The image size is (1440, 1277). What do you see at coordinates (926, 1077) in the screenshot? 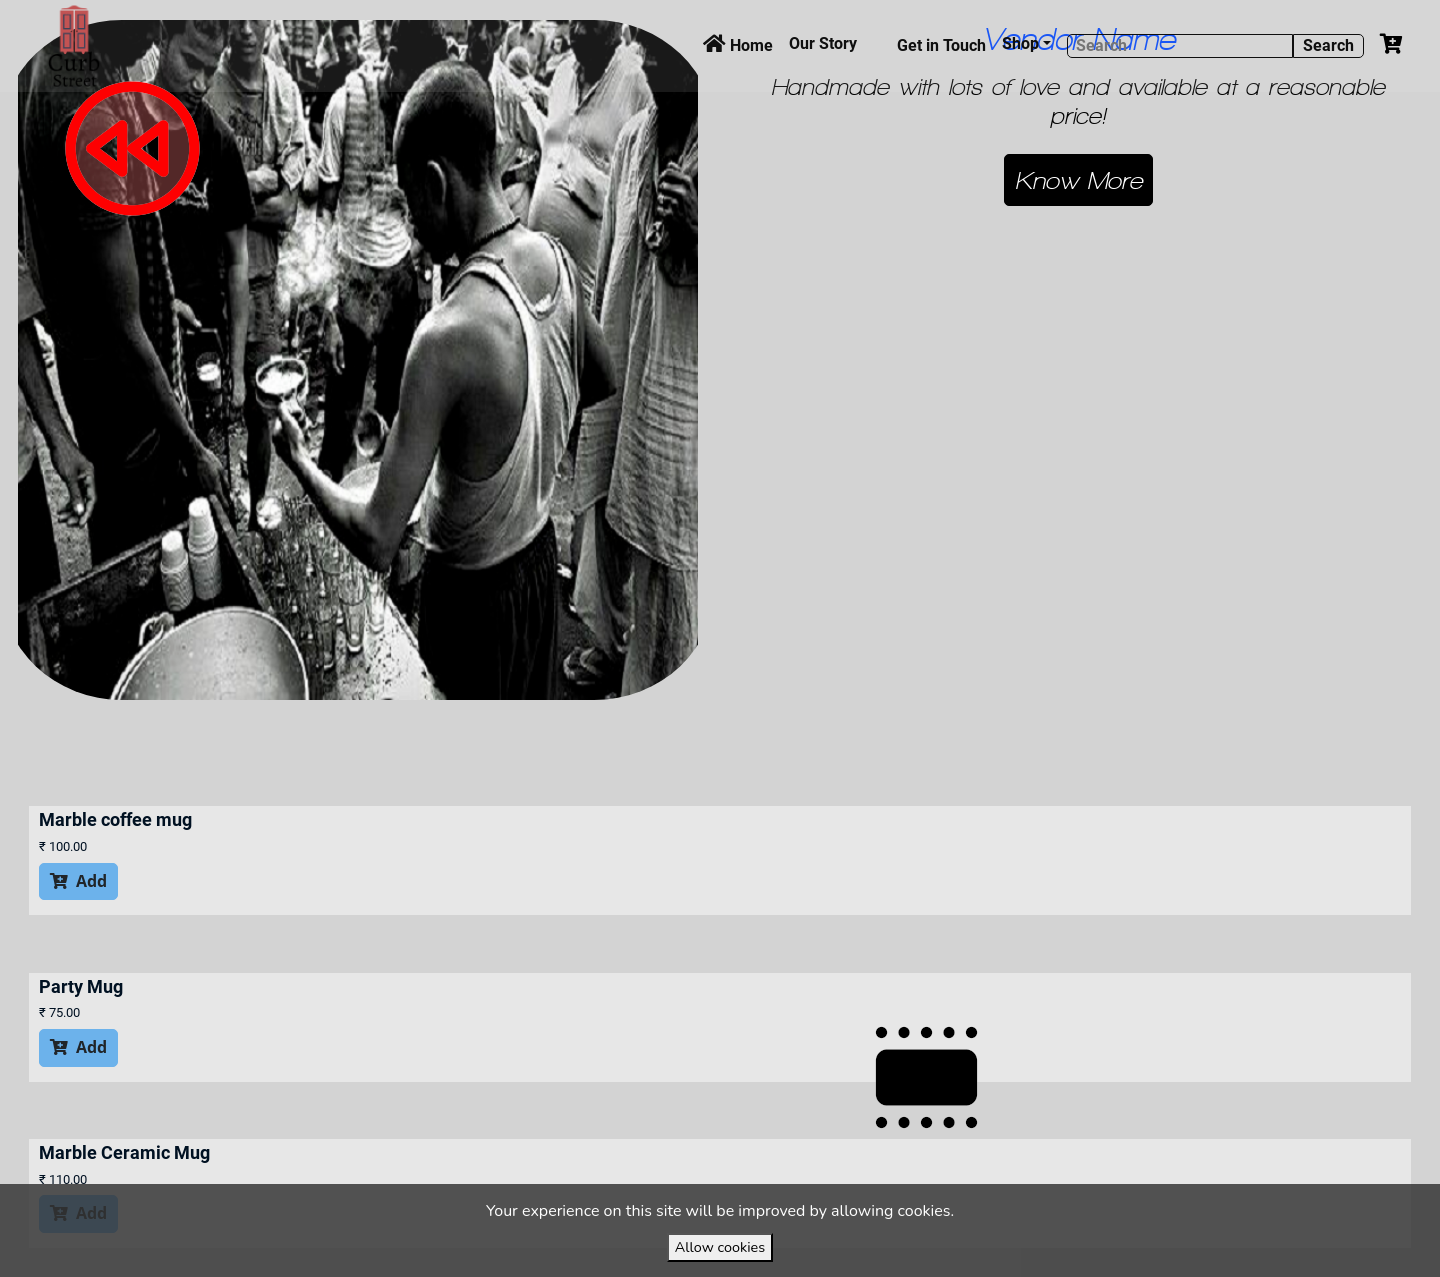
I see `insert a new content section` at bounding box center [926, 1077].